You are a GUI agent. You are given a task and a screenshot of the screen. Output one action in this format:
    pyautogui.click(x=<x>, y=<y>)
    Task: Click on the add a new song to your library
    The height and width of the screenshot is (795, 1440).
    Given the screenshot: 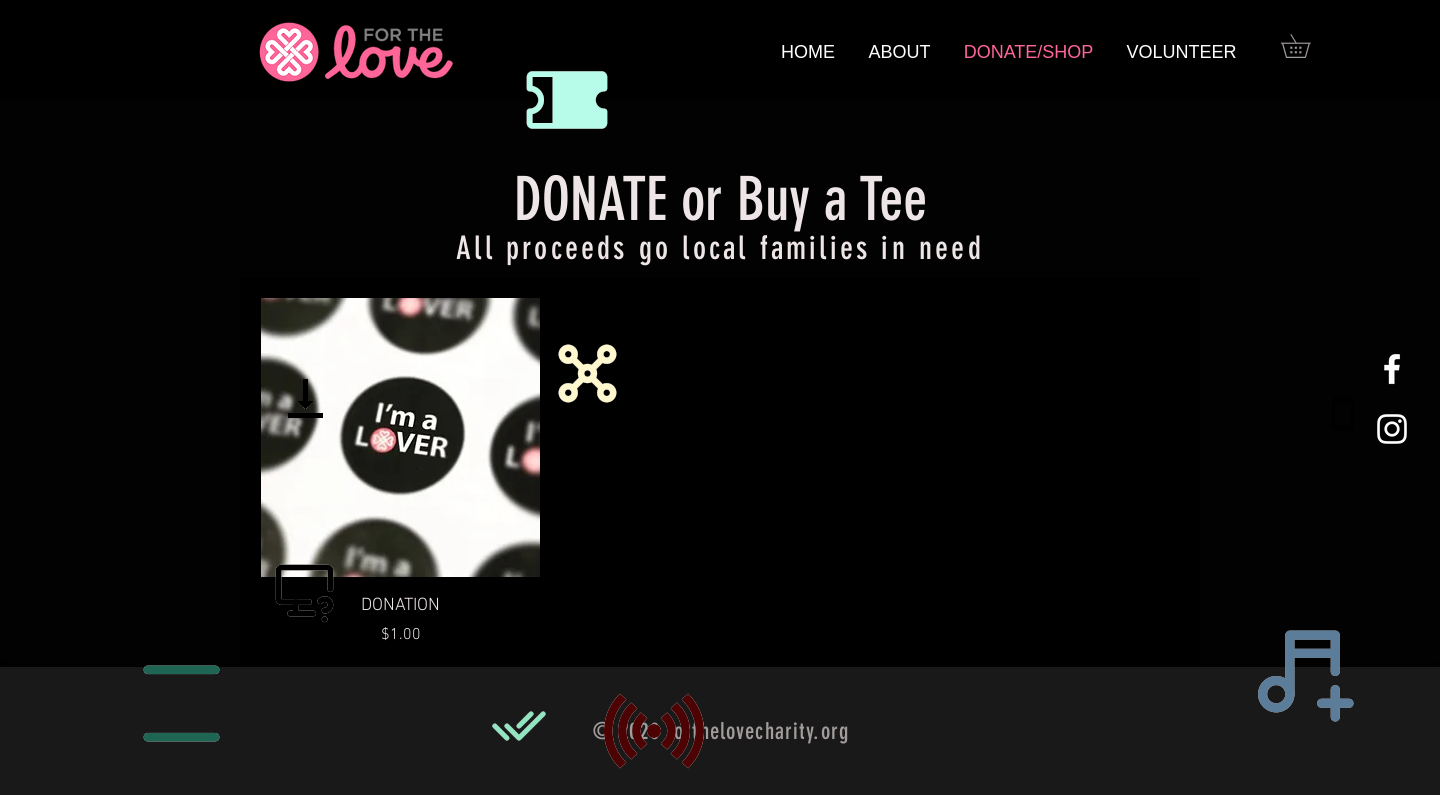 What is the action you would take?
    pyautogui.click(x=1303, y=671)
    